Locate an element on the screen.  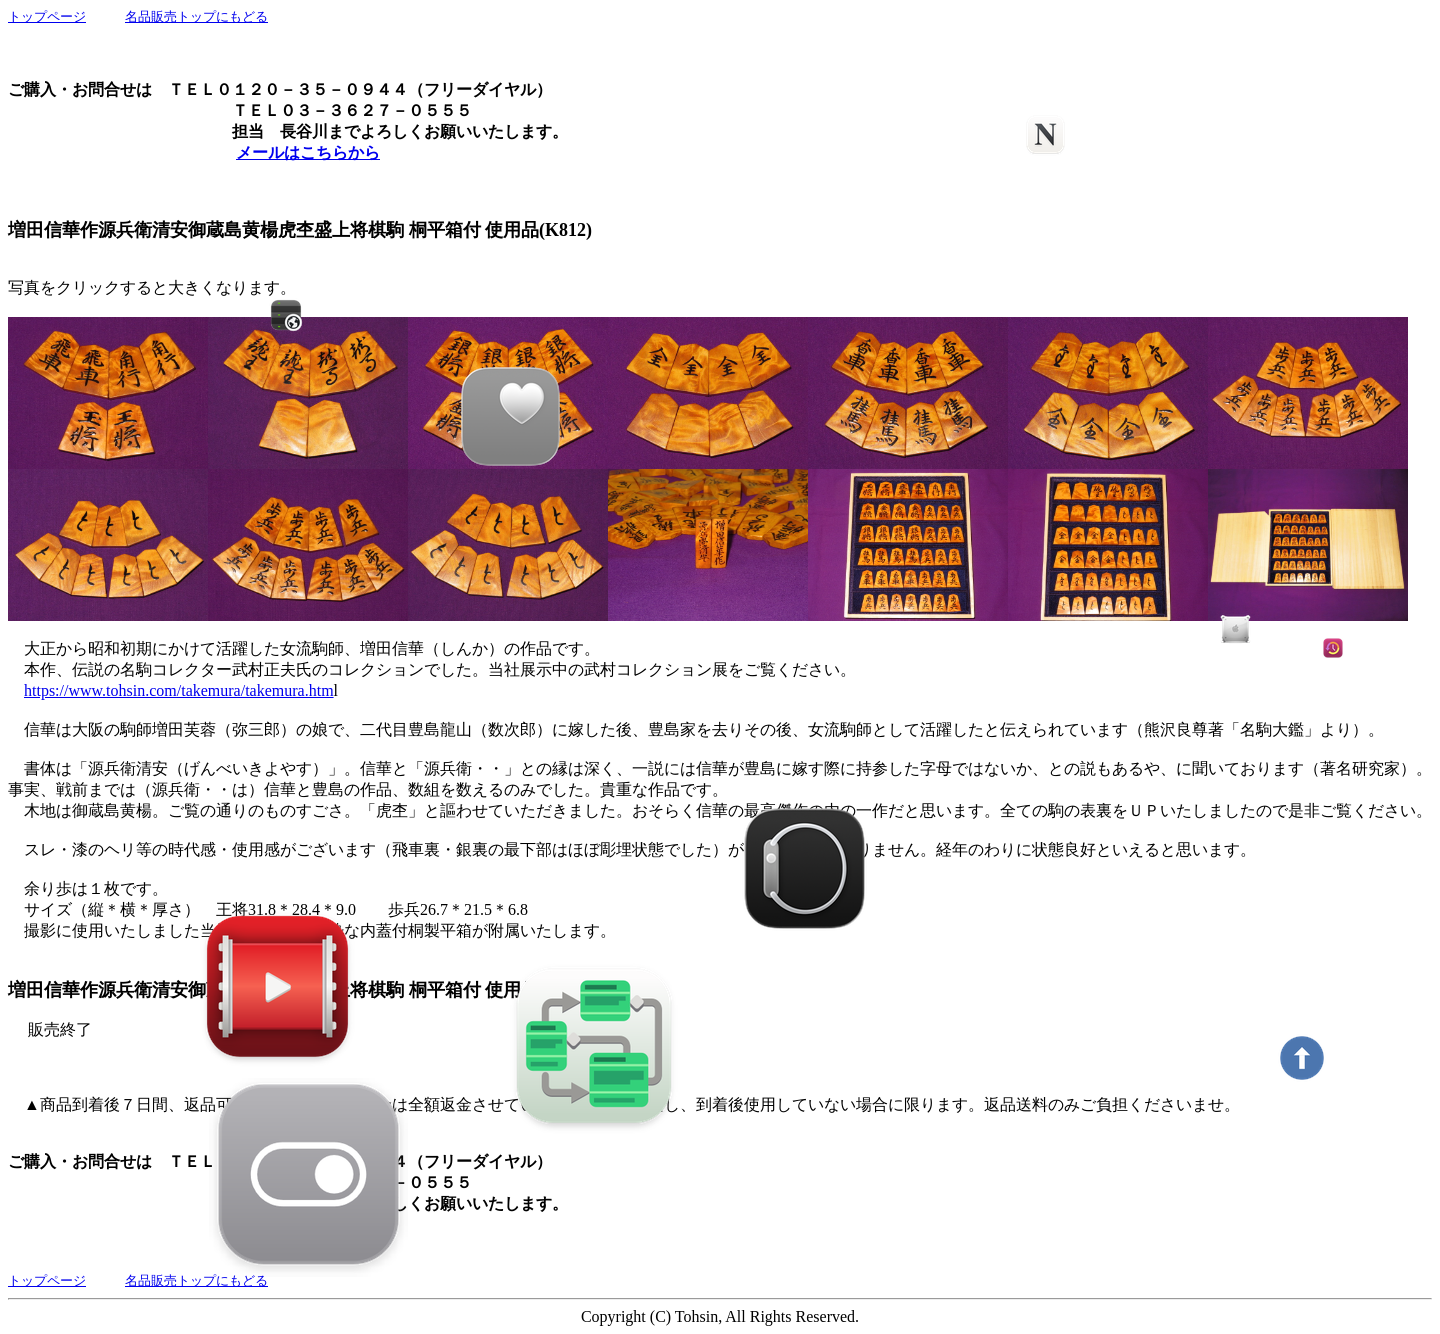
open notion app is located at coordinates (1045, 134).